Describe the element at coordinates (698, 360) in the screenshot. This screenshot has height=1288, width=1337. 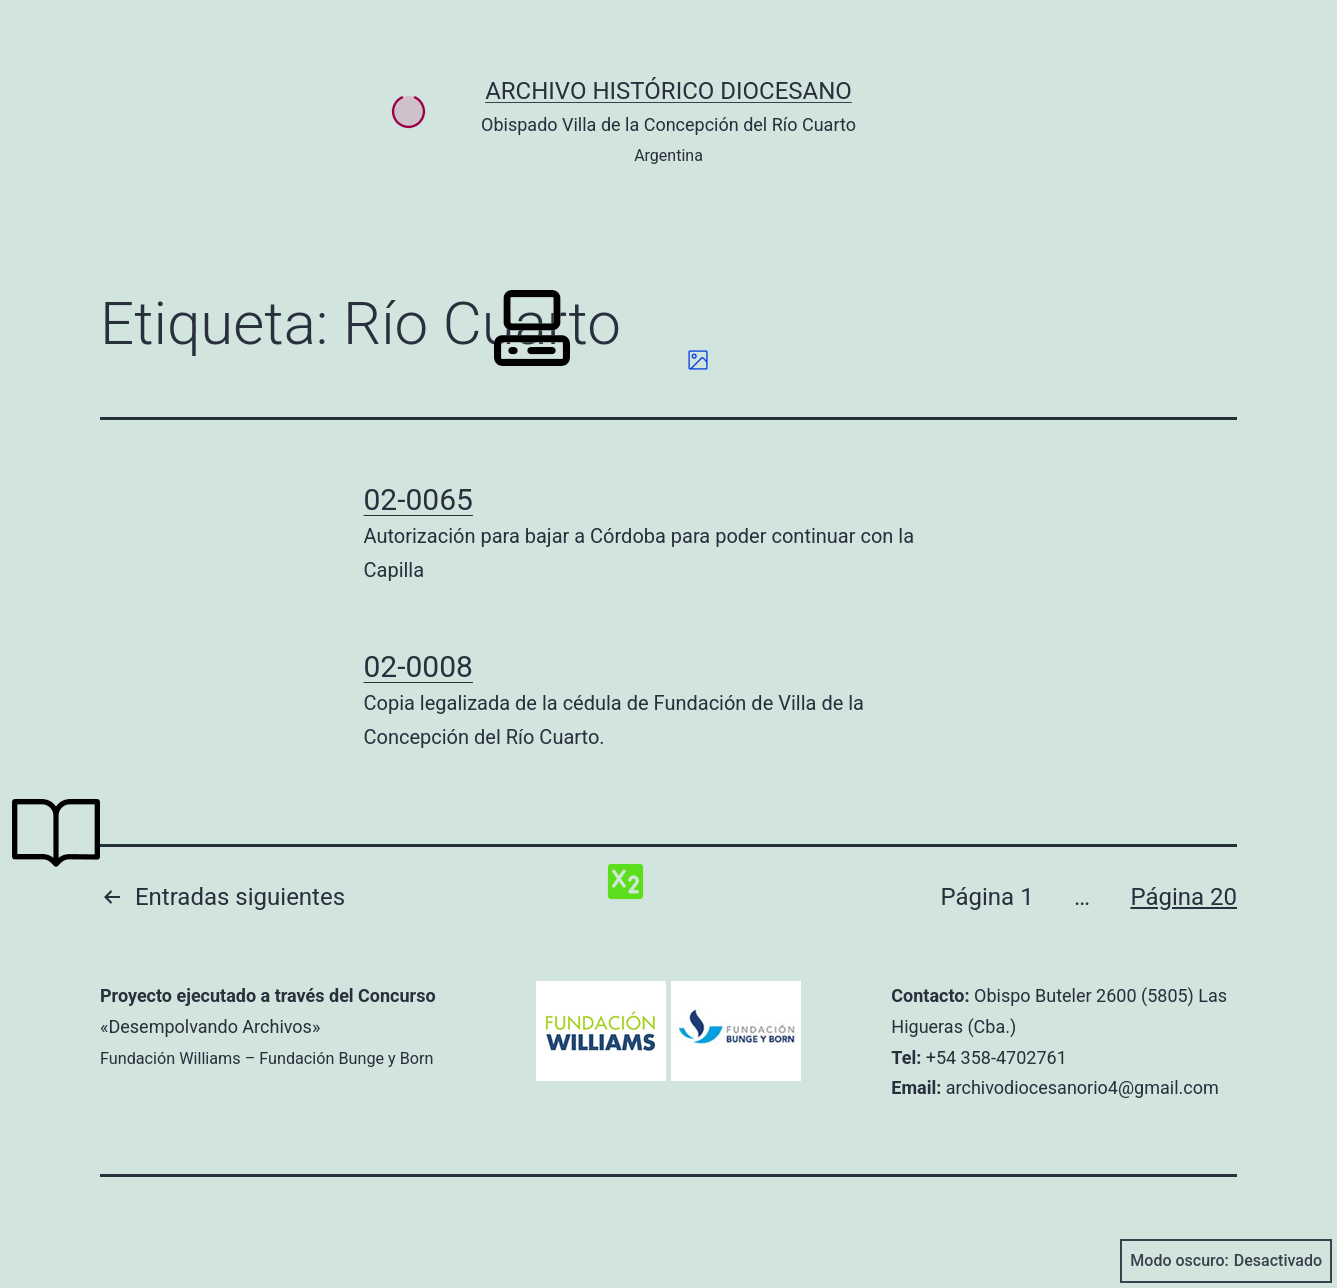
I see `add or upload an image` at that location.